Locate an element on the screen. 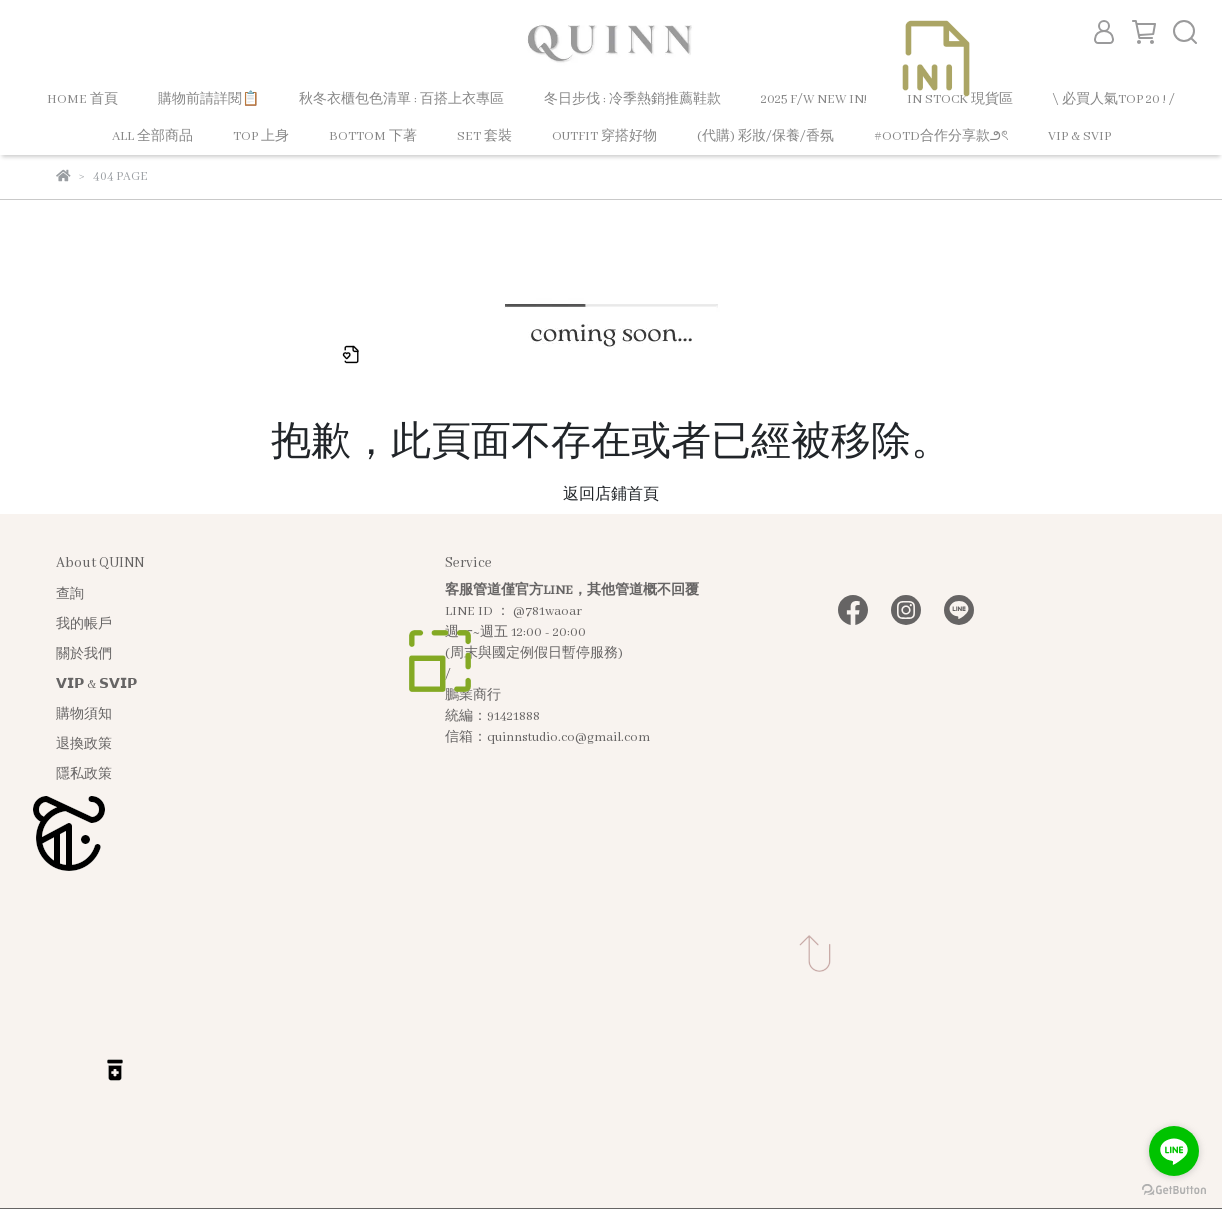  go back or return to previous screen is located at coordinates (816, 953).